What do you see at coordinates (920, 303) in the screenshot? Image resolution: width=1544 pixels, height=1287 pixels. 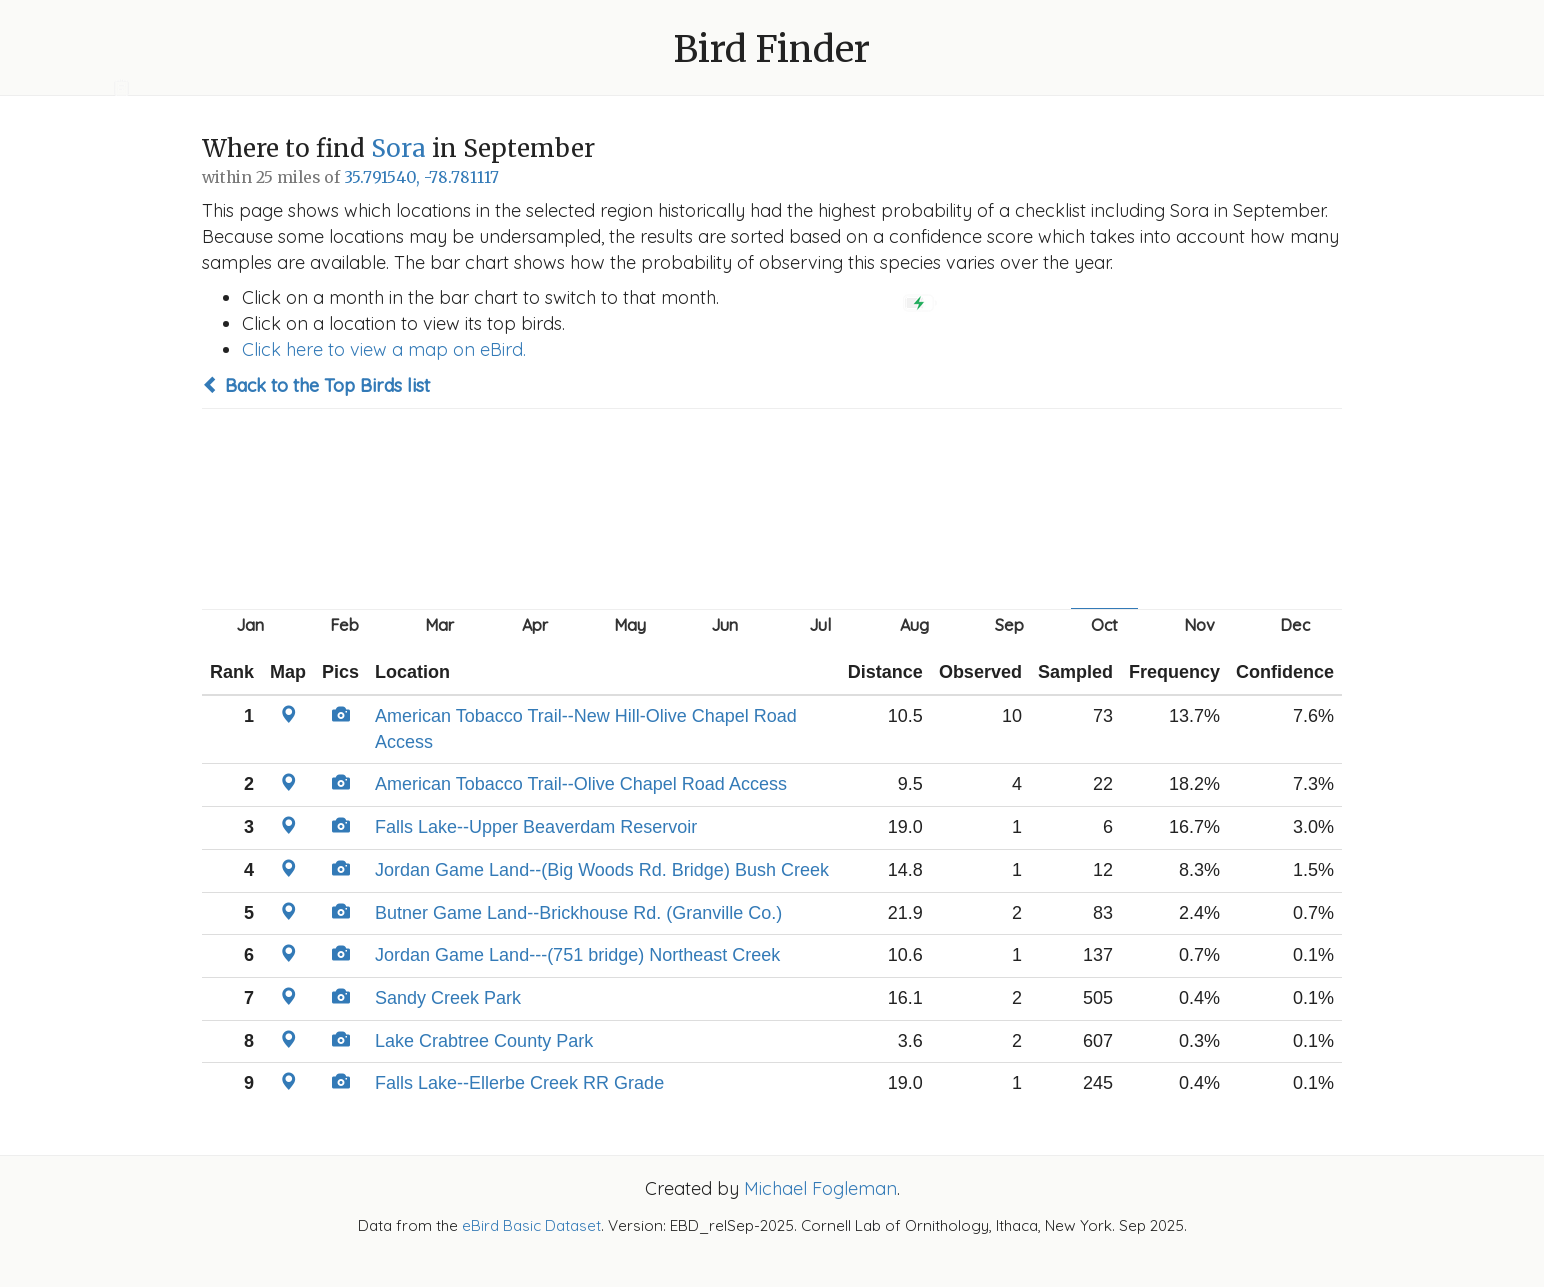 I see `battery at 60% and currently charging` at bounding box center [920, 303].